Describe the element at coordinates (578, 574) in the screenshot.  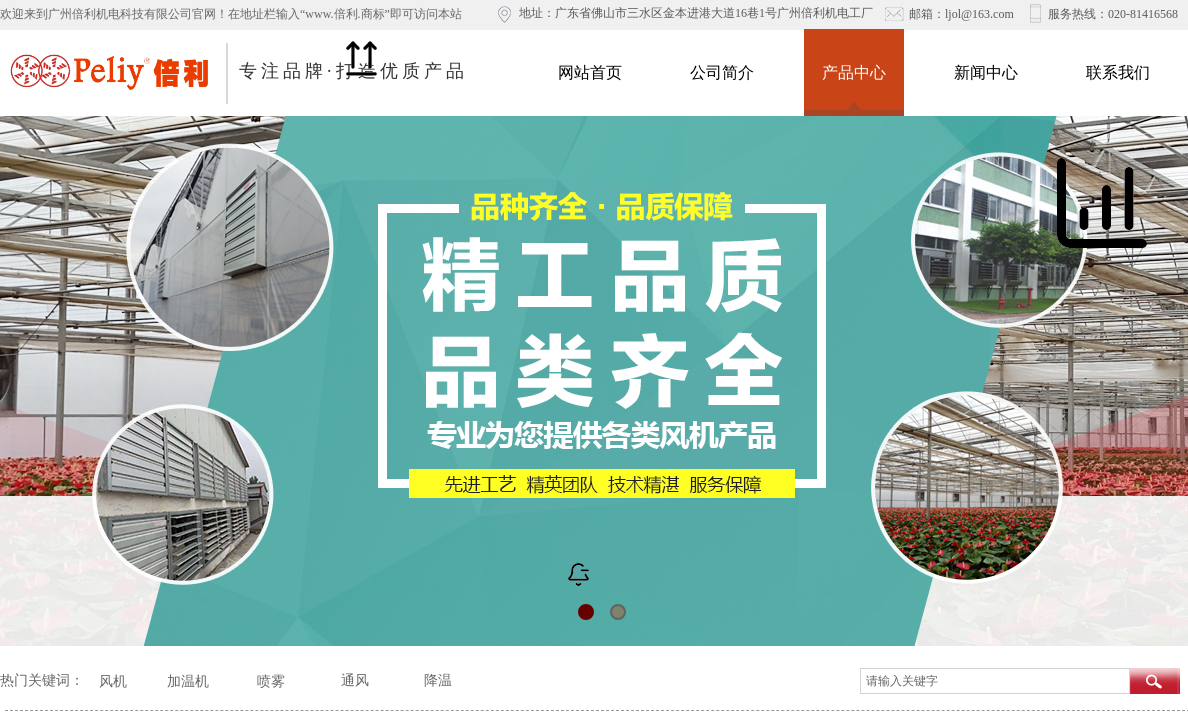
I see `remove a notification` at that location.